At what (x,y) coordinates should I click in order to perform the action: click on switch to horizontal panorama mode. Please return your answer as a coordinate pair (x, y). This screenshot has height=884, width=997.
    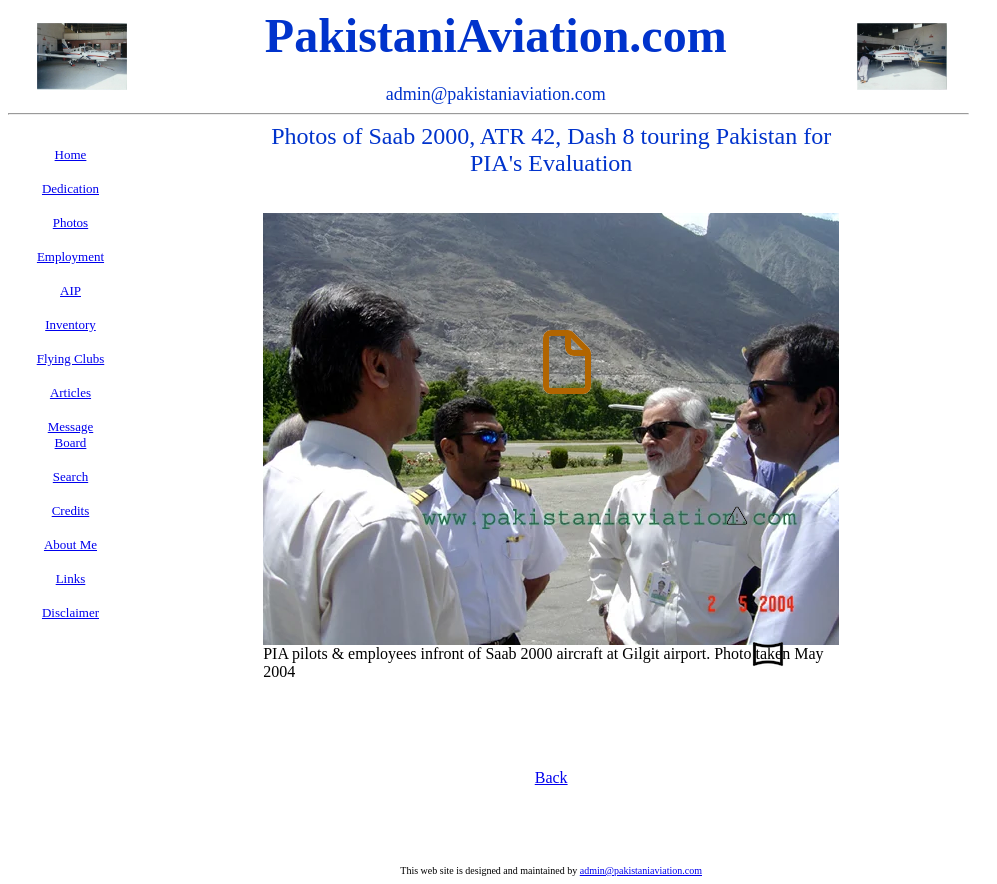
    Looking at the image, I should click on (768, 654).